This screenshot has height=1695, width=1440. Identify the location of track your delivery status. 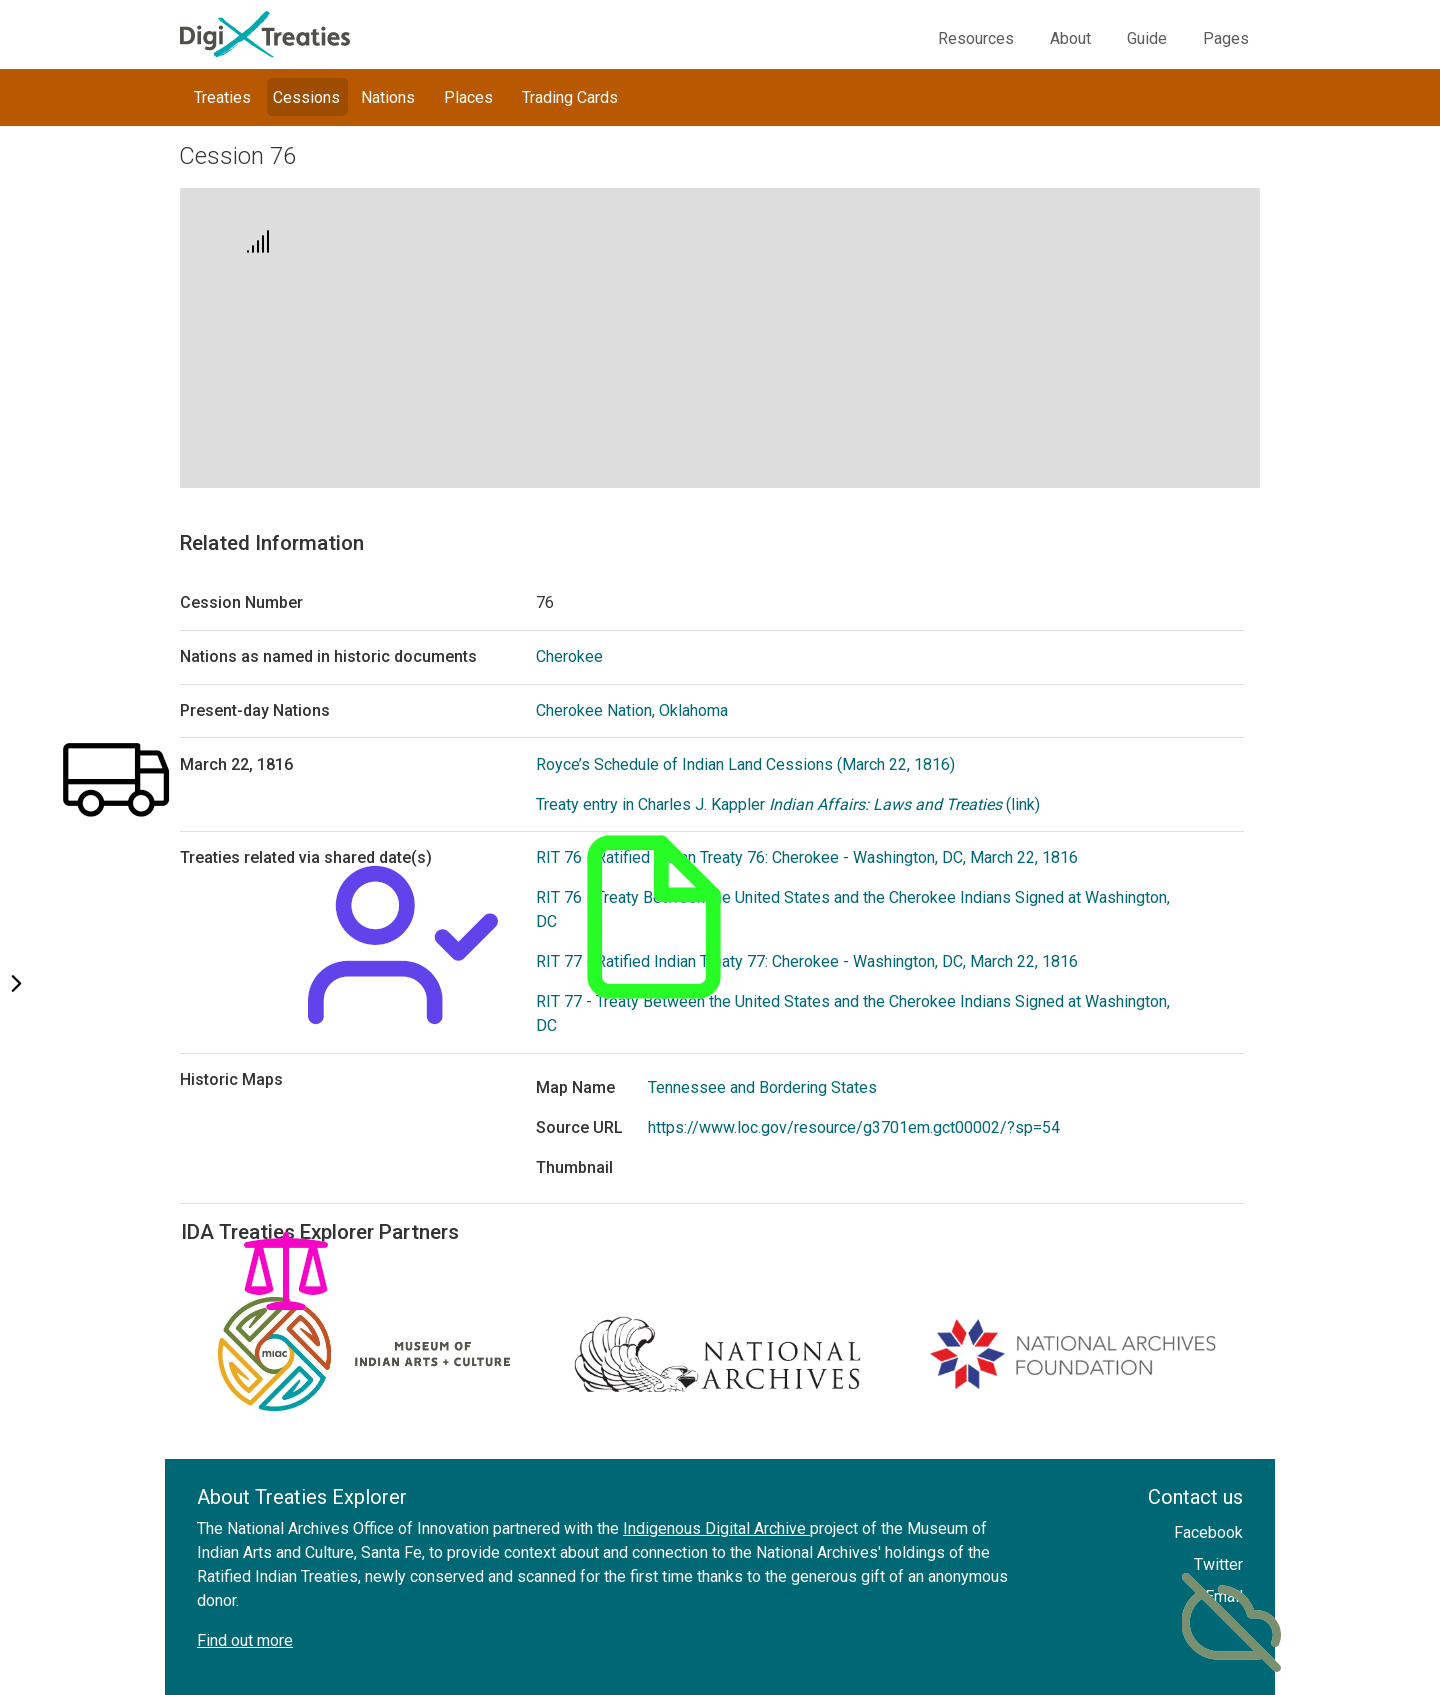
(112, 774).